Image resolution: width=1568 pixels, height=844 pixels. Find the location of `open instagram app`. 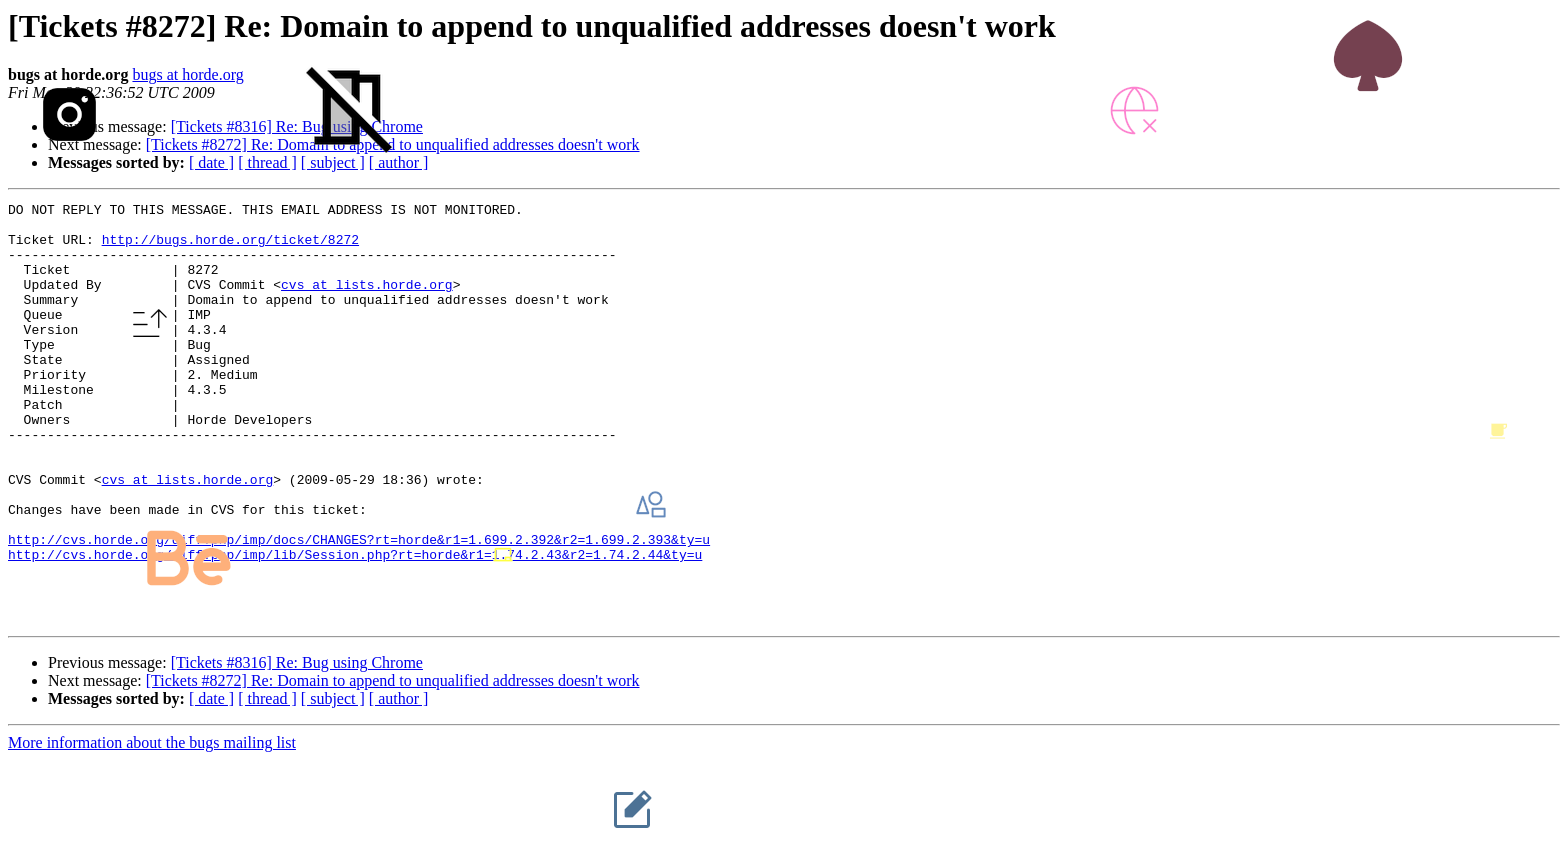

open instagram app is located at coordinates (69, 114).